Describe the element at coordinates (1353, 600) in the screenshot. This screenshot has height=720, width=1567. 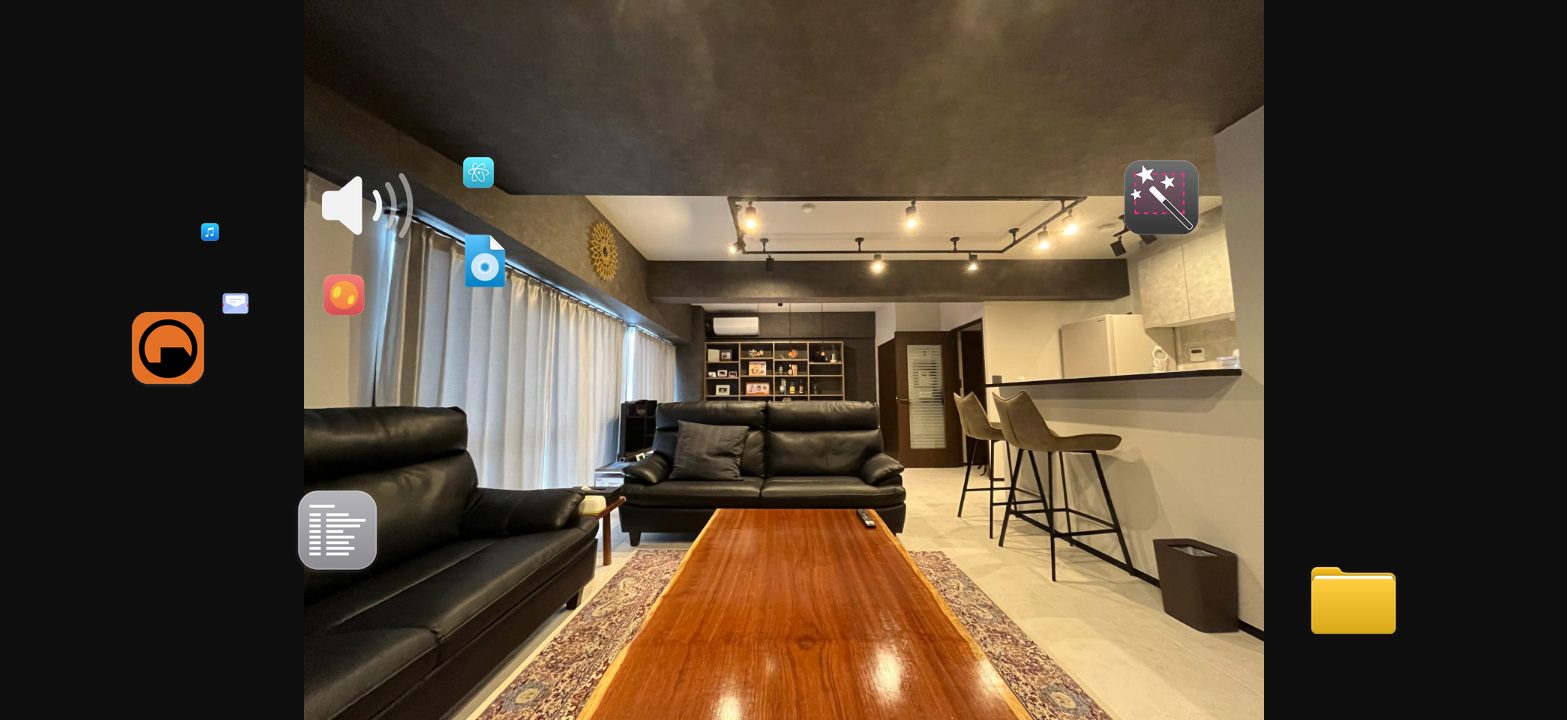
I see `open folder to view files` at that location.